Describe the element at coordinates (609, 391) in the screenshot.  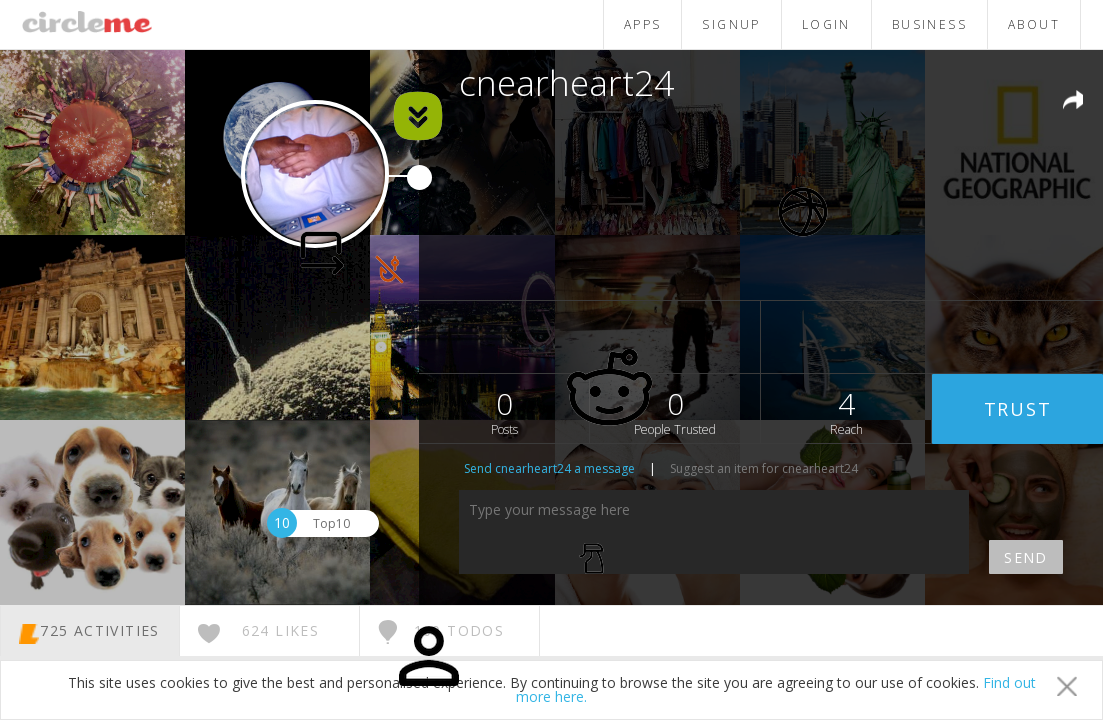
I see `open the Reddit app` at that location.